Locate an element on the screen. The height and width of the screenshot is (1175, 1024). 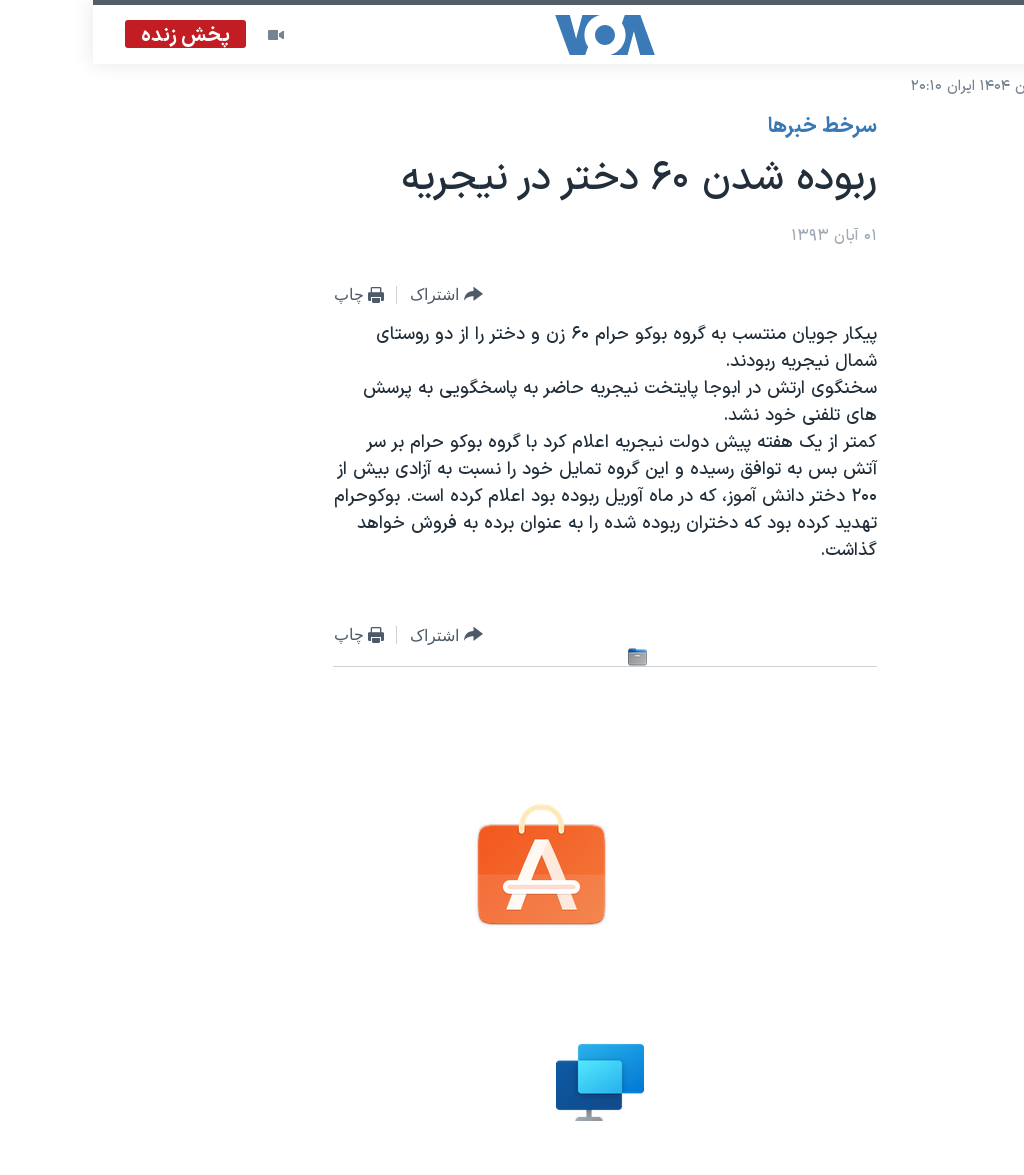
open the software center to browse and install applications is located at coordinates (541, 874).